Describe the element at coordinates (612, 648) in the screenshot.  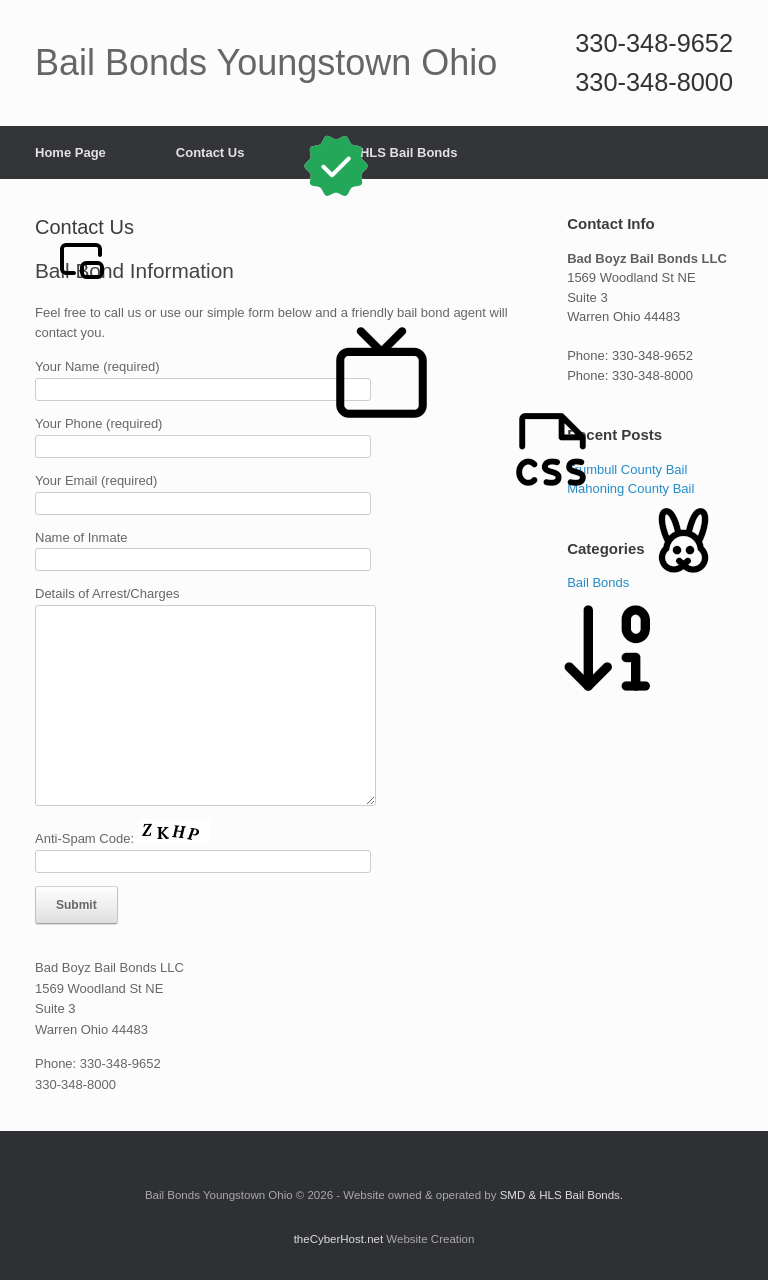
I see `sort numerically in ascending order` at that location.